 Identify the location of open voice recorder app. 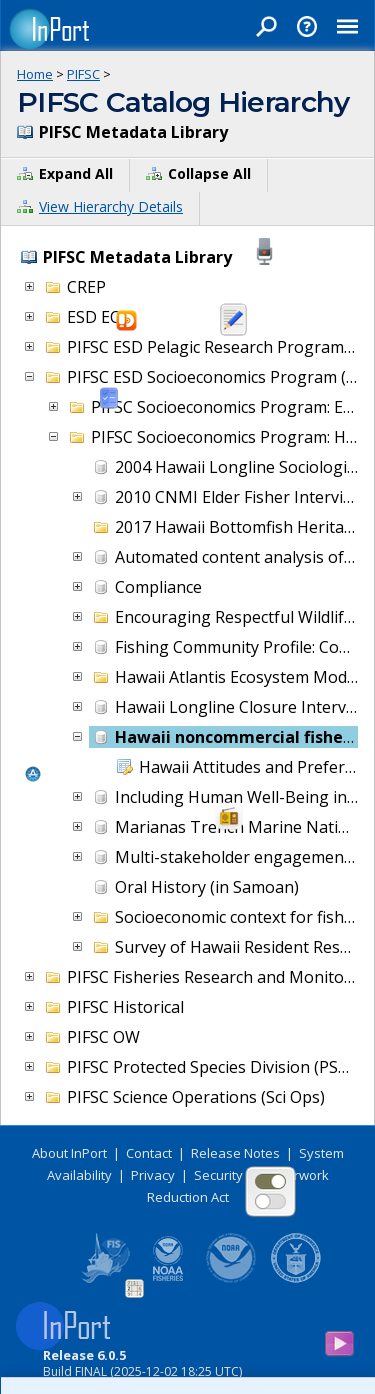
(264, 251).